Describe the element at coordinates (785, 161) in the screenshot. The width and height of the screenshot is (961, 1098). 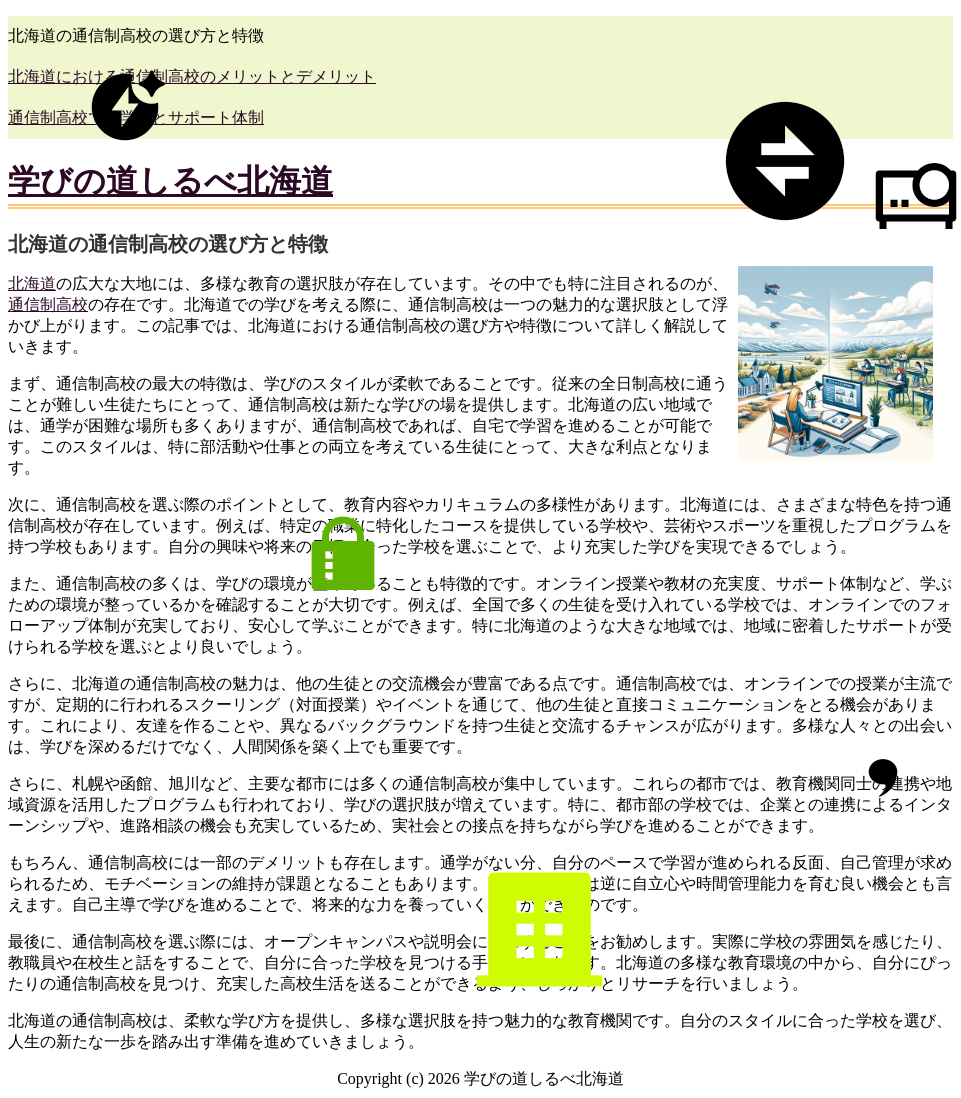
I see `exchange or swap currencies` at that location.